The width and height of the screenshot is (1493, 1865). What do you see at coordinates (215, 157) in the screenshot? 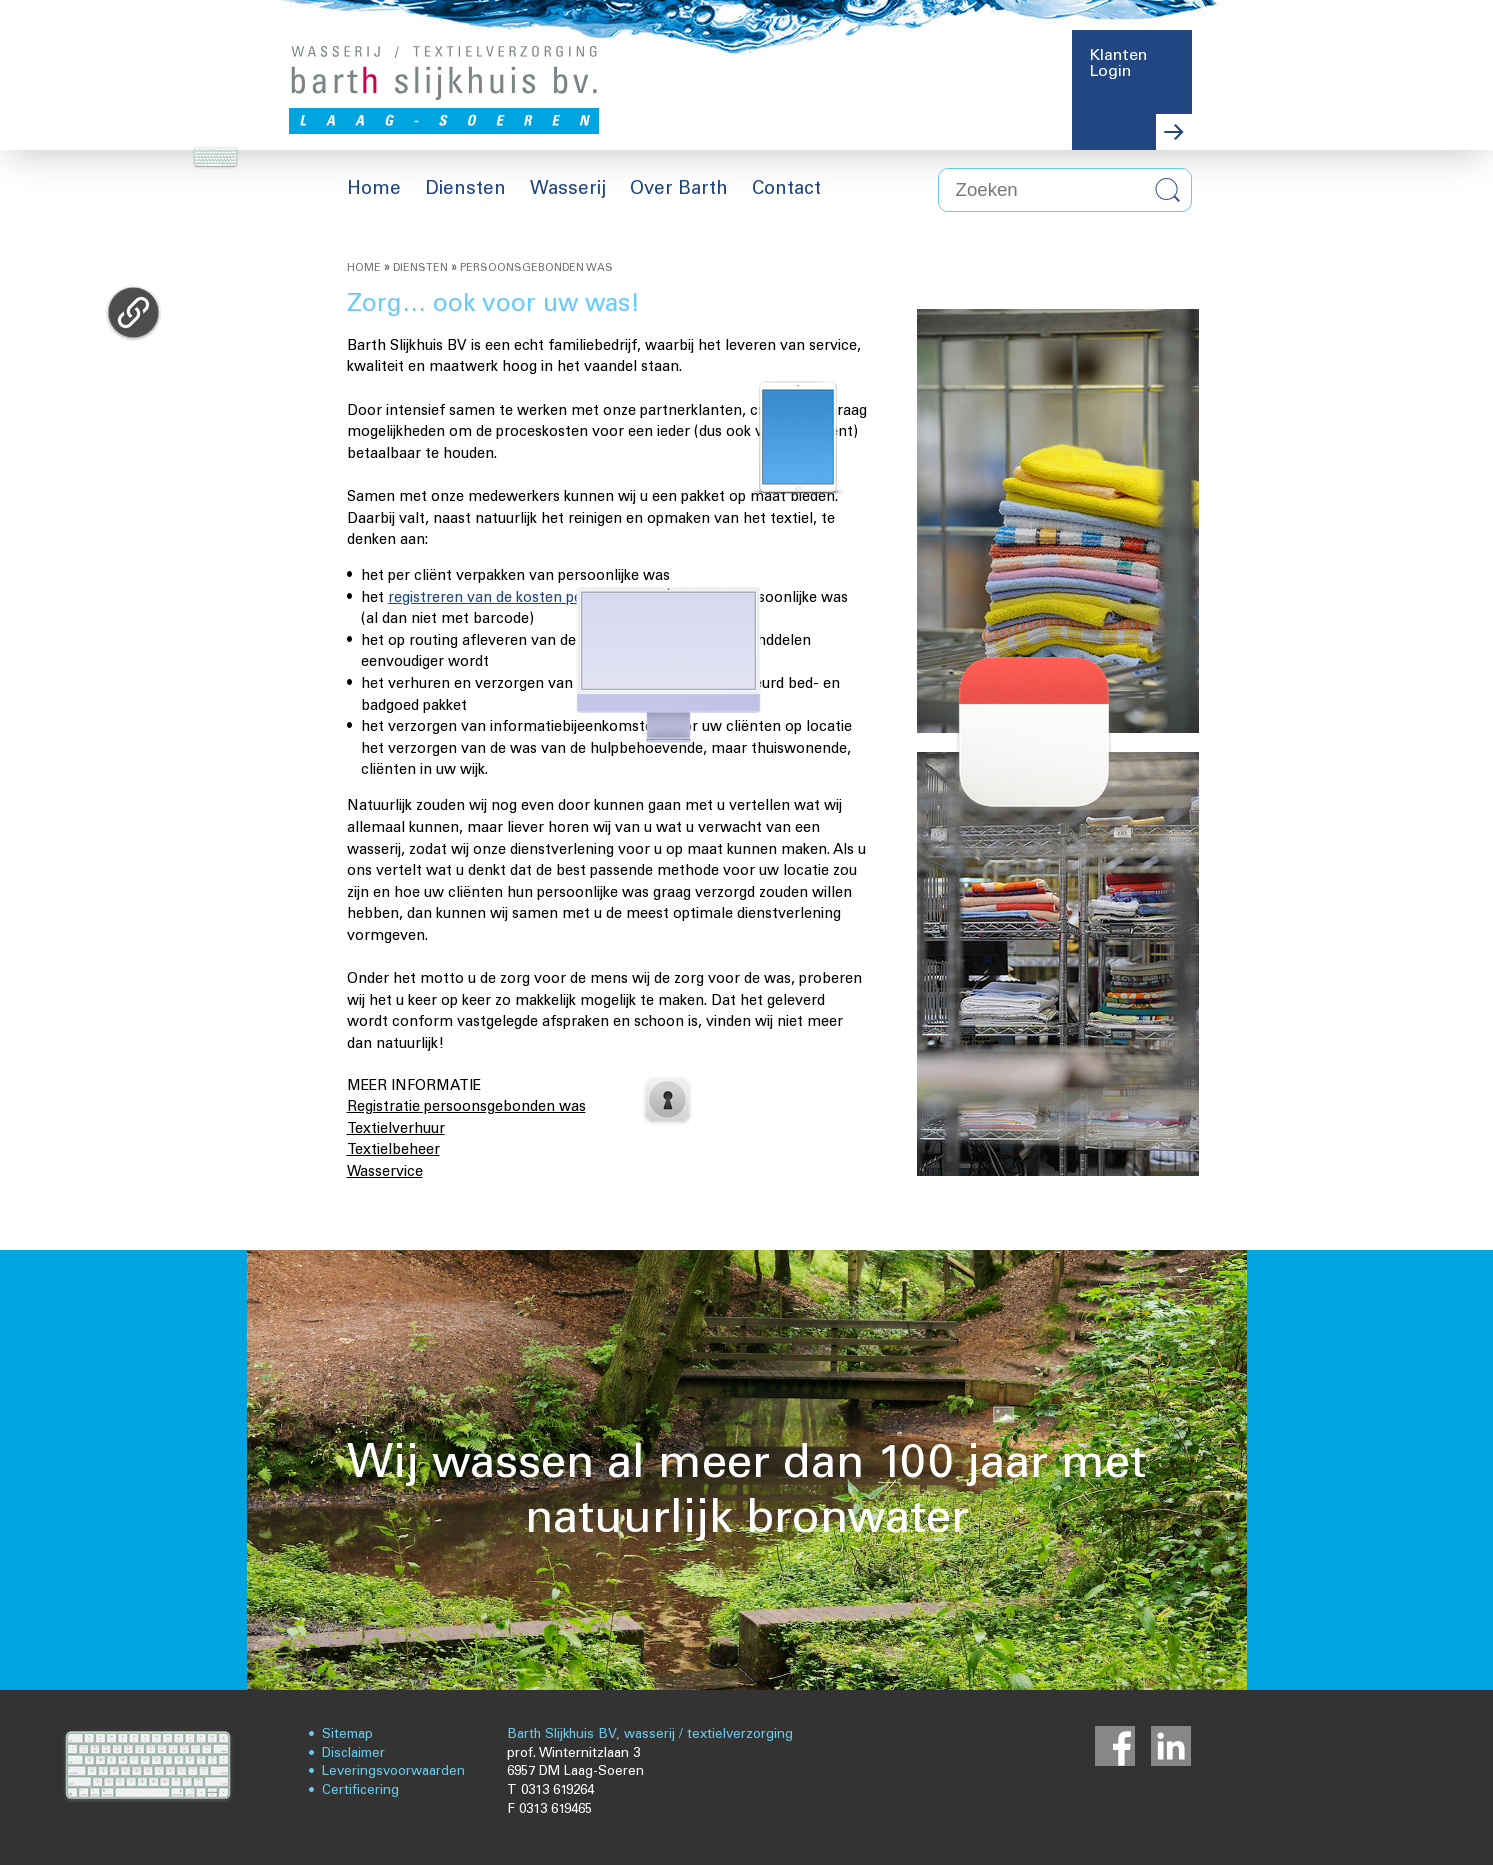
I see `bluetooth keyboard connected successfully` at bounding box center [215, 157].